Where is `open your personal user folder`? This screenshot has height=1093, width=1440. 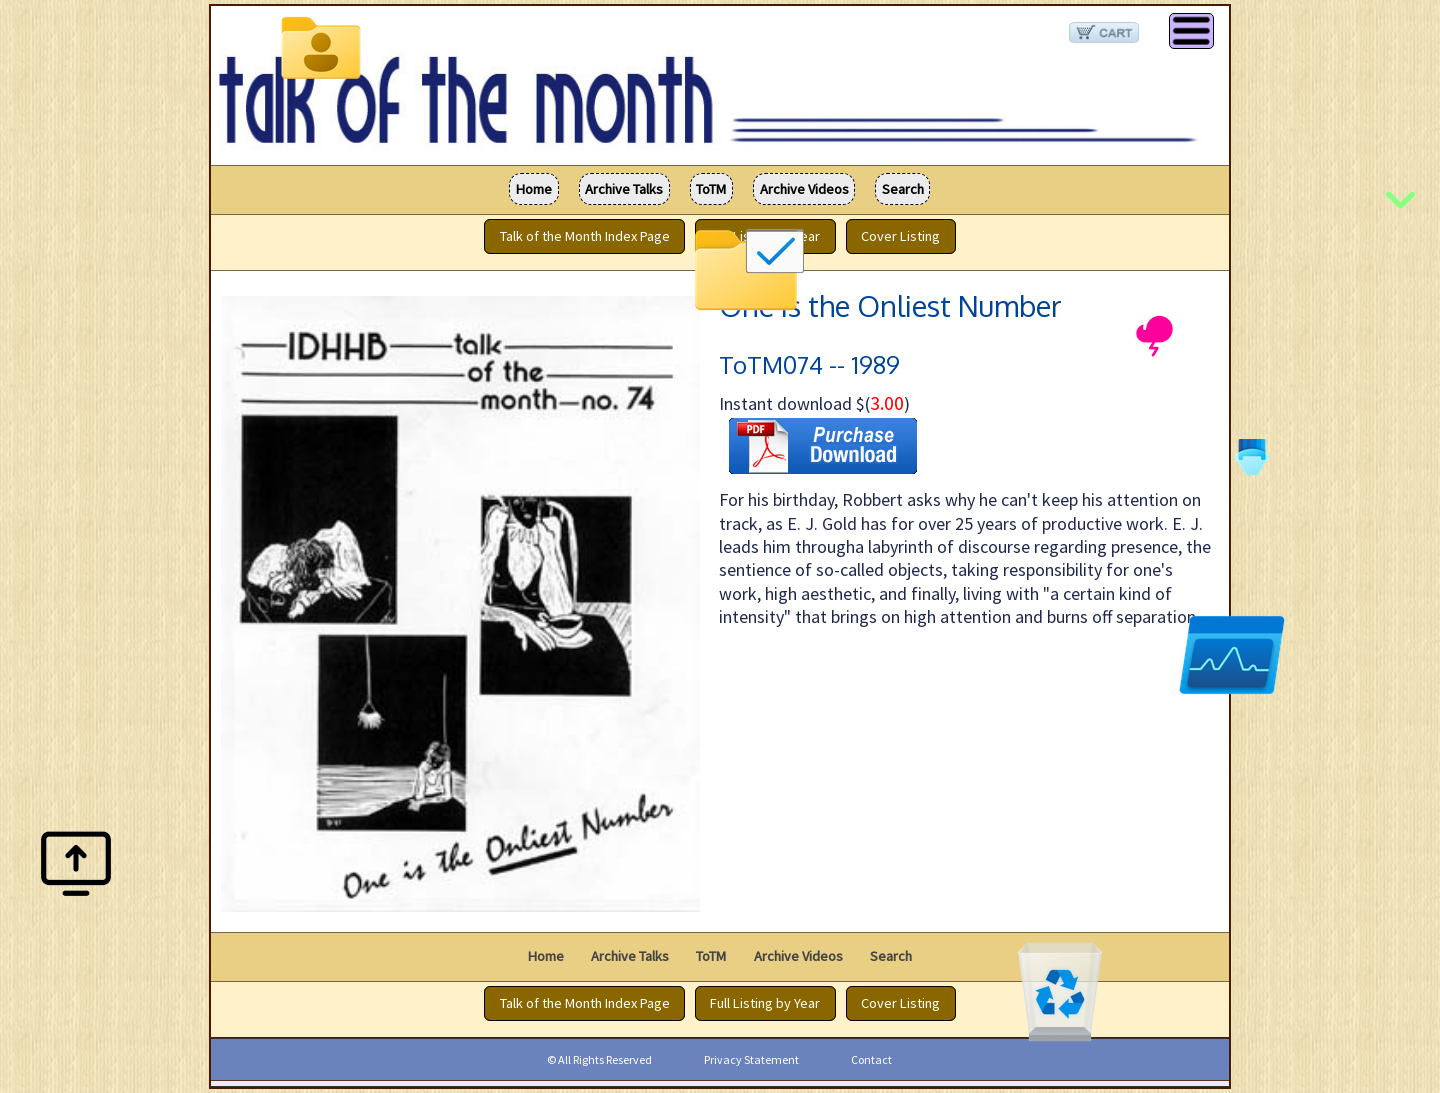 open your personal user folder is located at coordinates (321, 50).